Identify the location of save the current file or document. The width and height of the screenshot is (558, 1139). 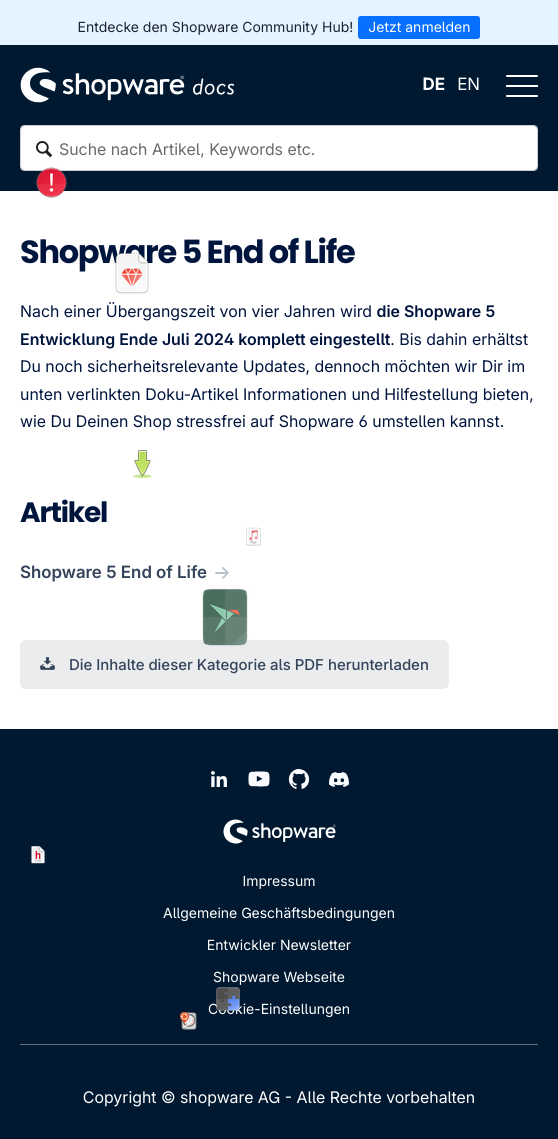
(142, 464).